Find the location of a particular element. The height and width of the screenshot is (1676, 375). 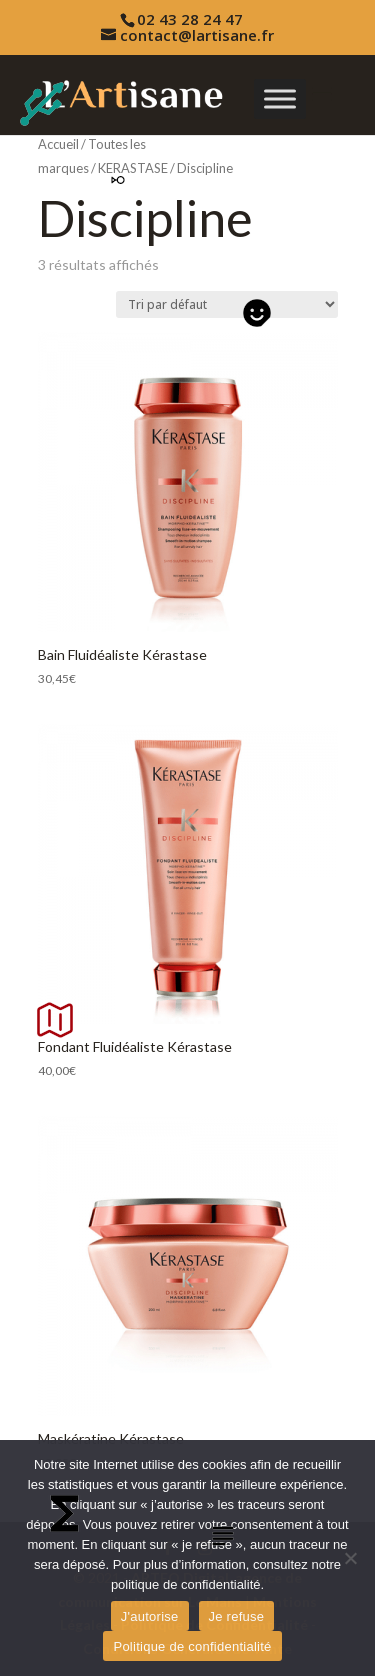

insert a mathematical function or formula is located at coordinates (64, 1513).